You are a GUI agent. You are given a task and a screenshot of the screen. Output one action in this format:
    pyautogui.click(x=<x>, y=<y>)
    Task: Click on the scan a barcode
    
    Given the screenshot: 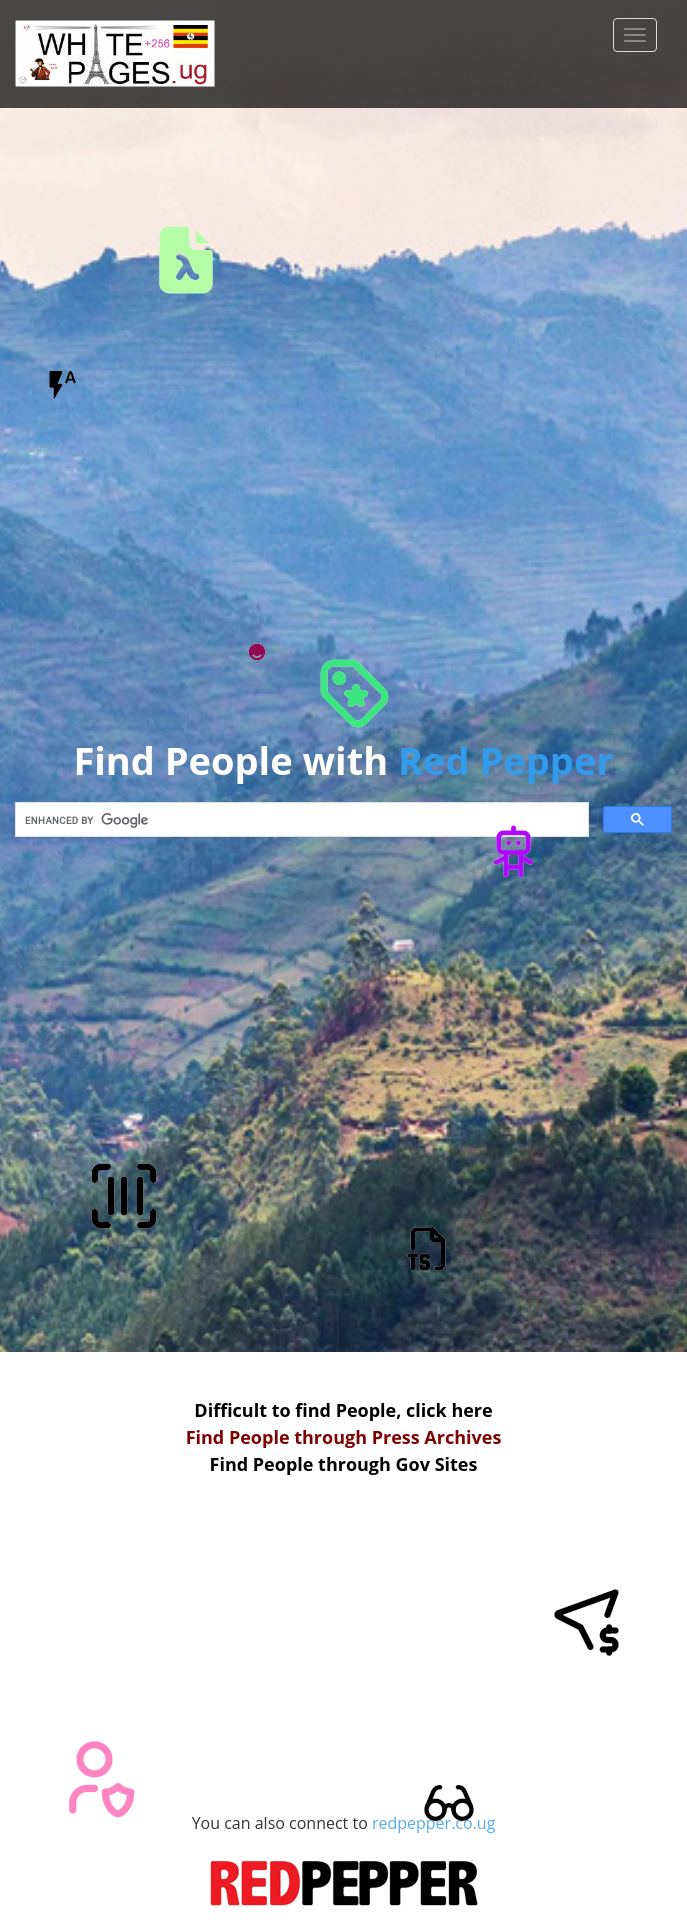 What is the action you would take?
    pyautogui.click(x=124, y=1196)
    